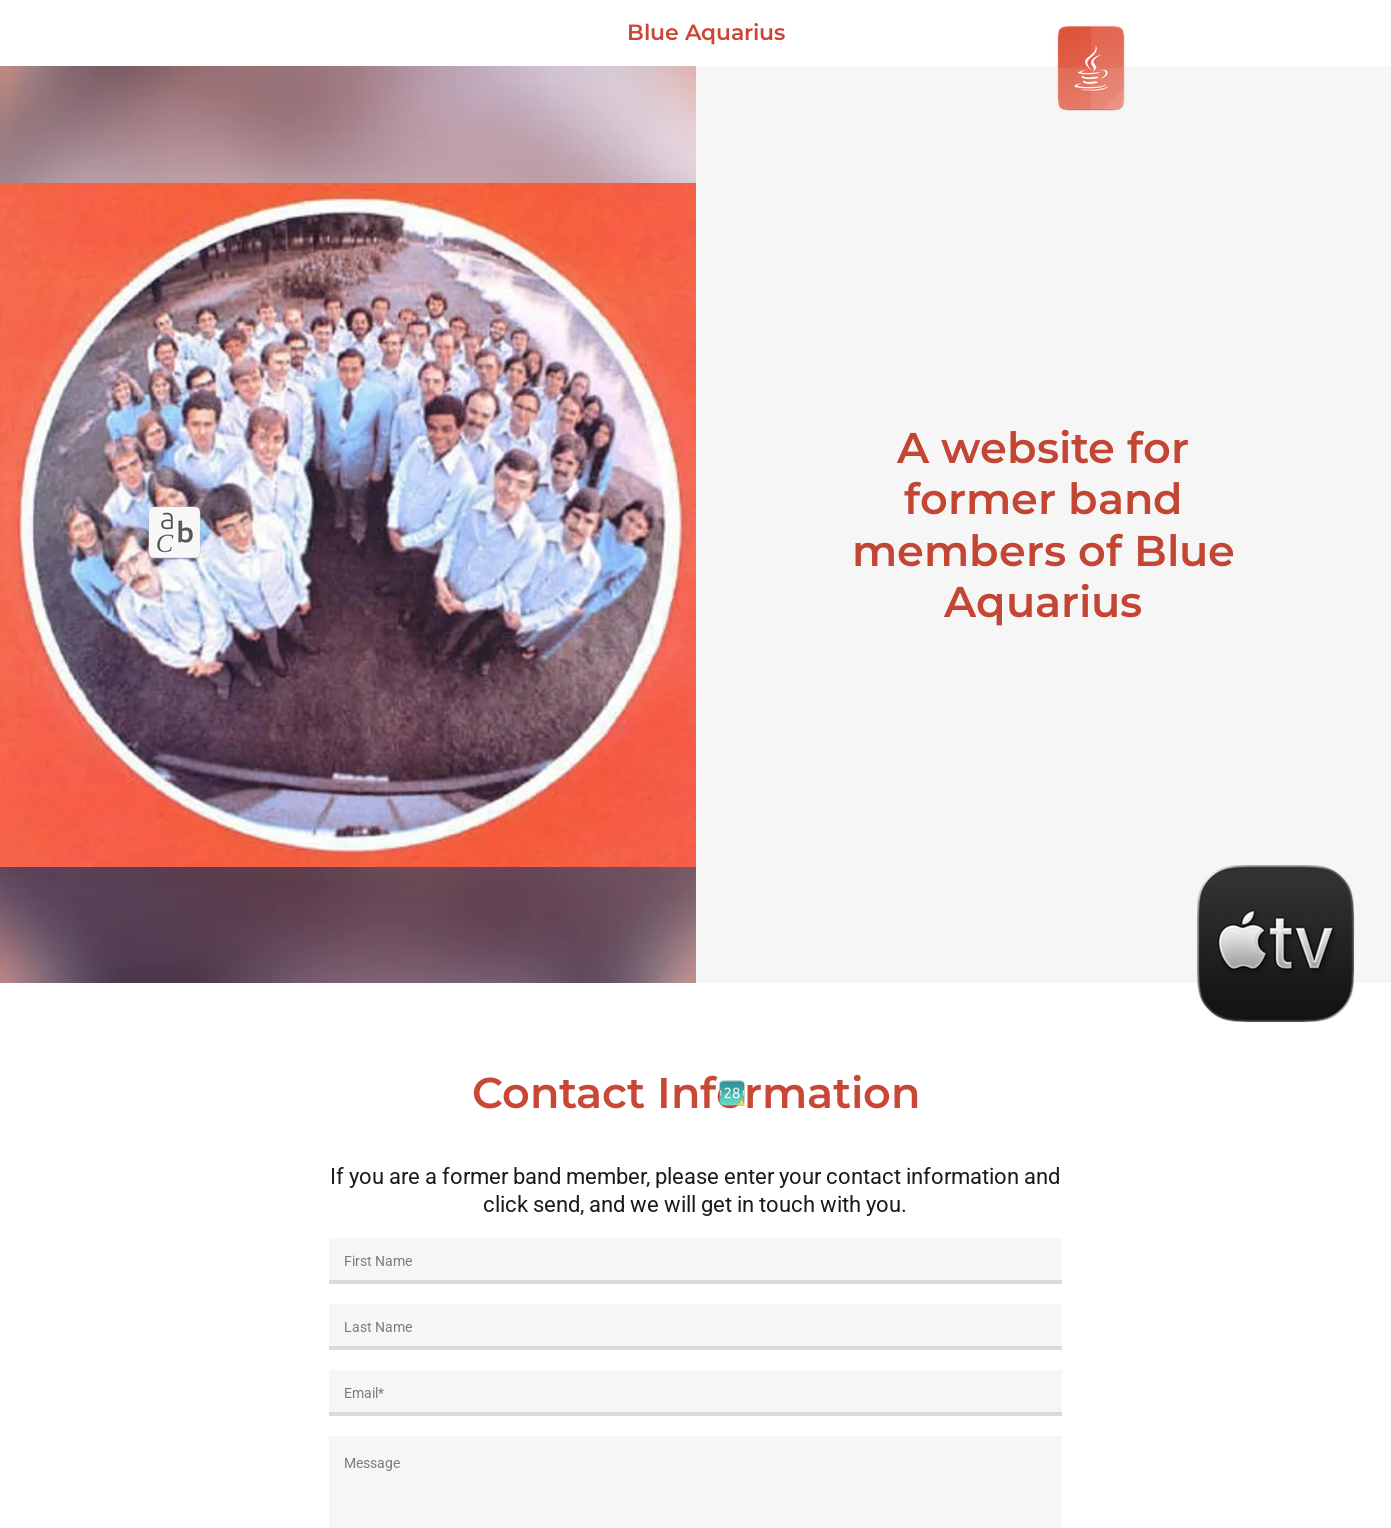 The image size is (1391, 1528). Describe the element at coordinates (174, 532) in the screenshot. I see `access font and typography settings` at that location.